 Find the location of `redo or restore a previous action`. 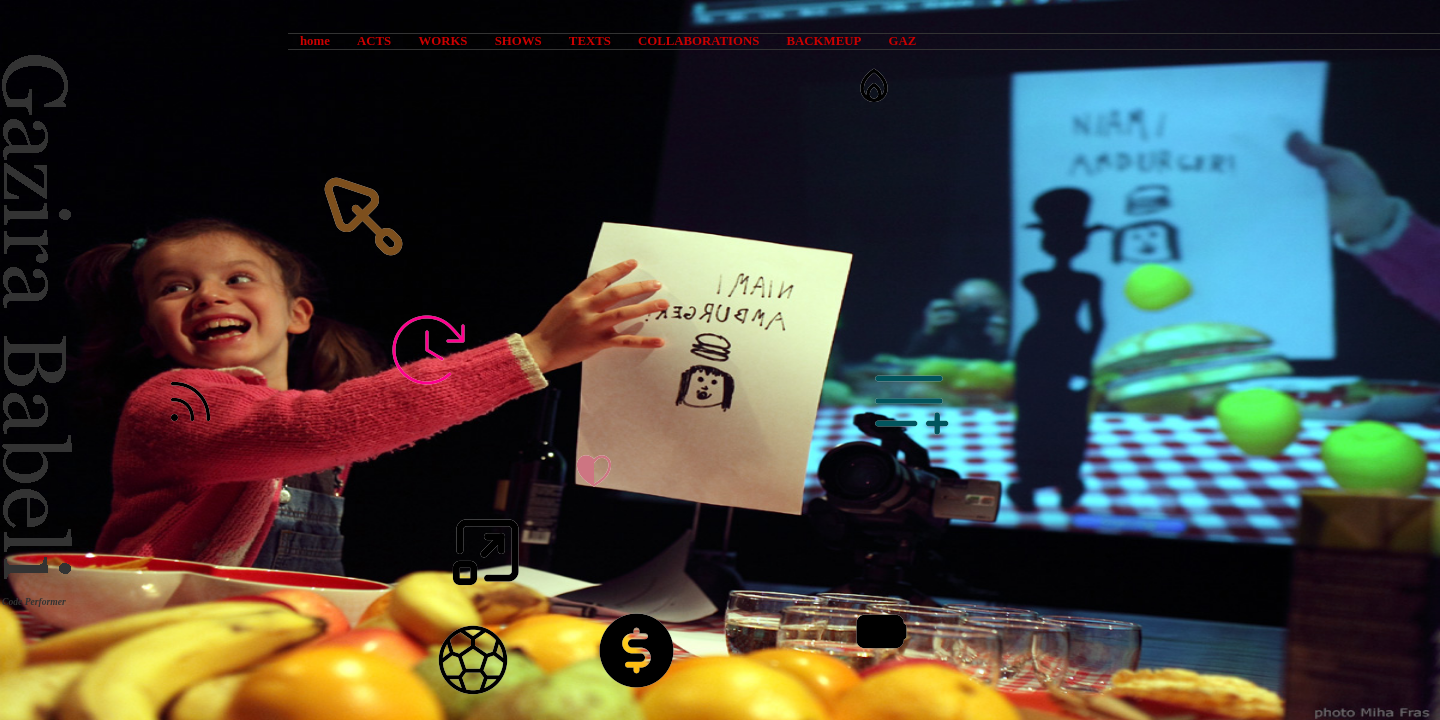

redo or restore a previous action is located at coordinates (427, 350).